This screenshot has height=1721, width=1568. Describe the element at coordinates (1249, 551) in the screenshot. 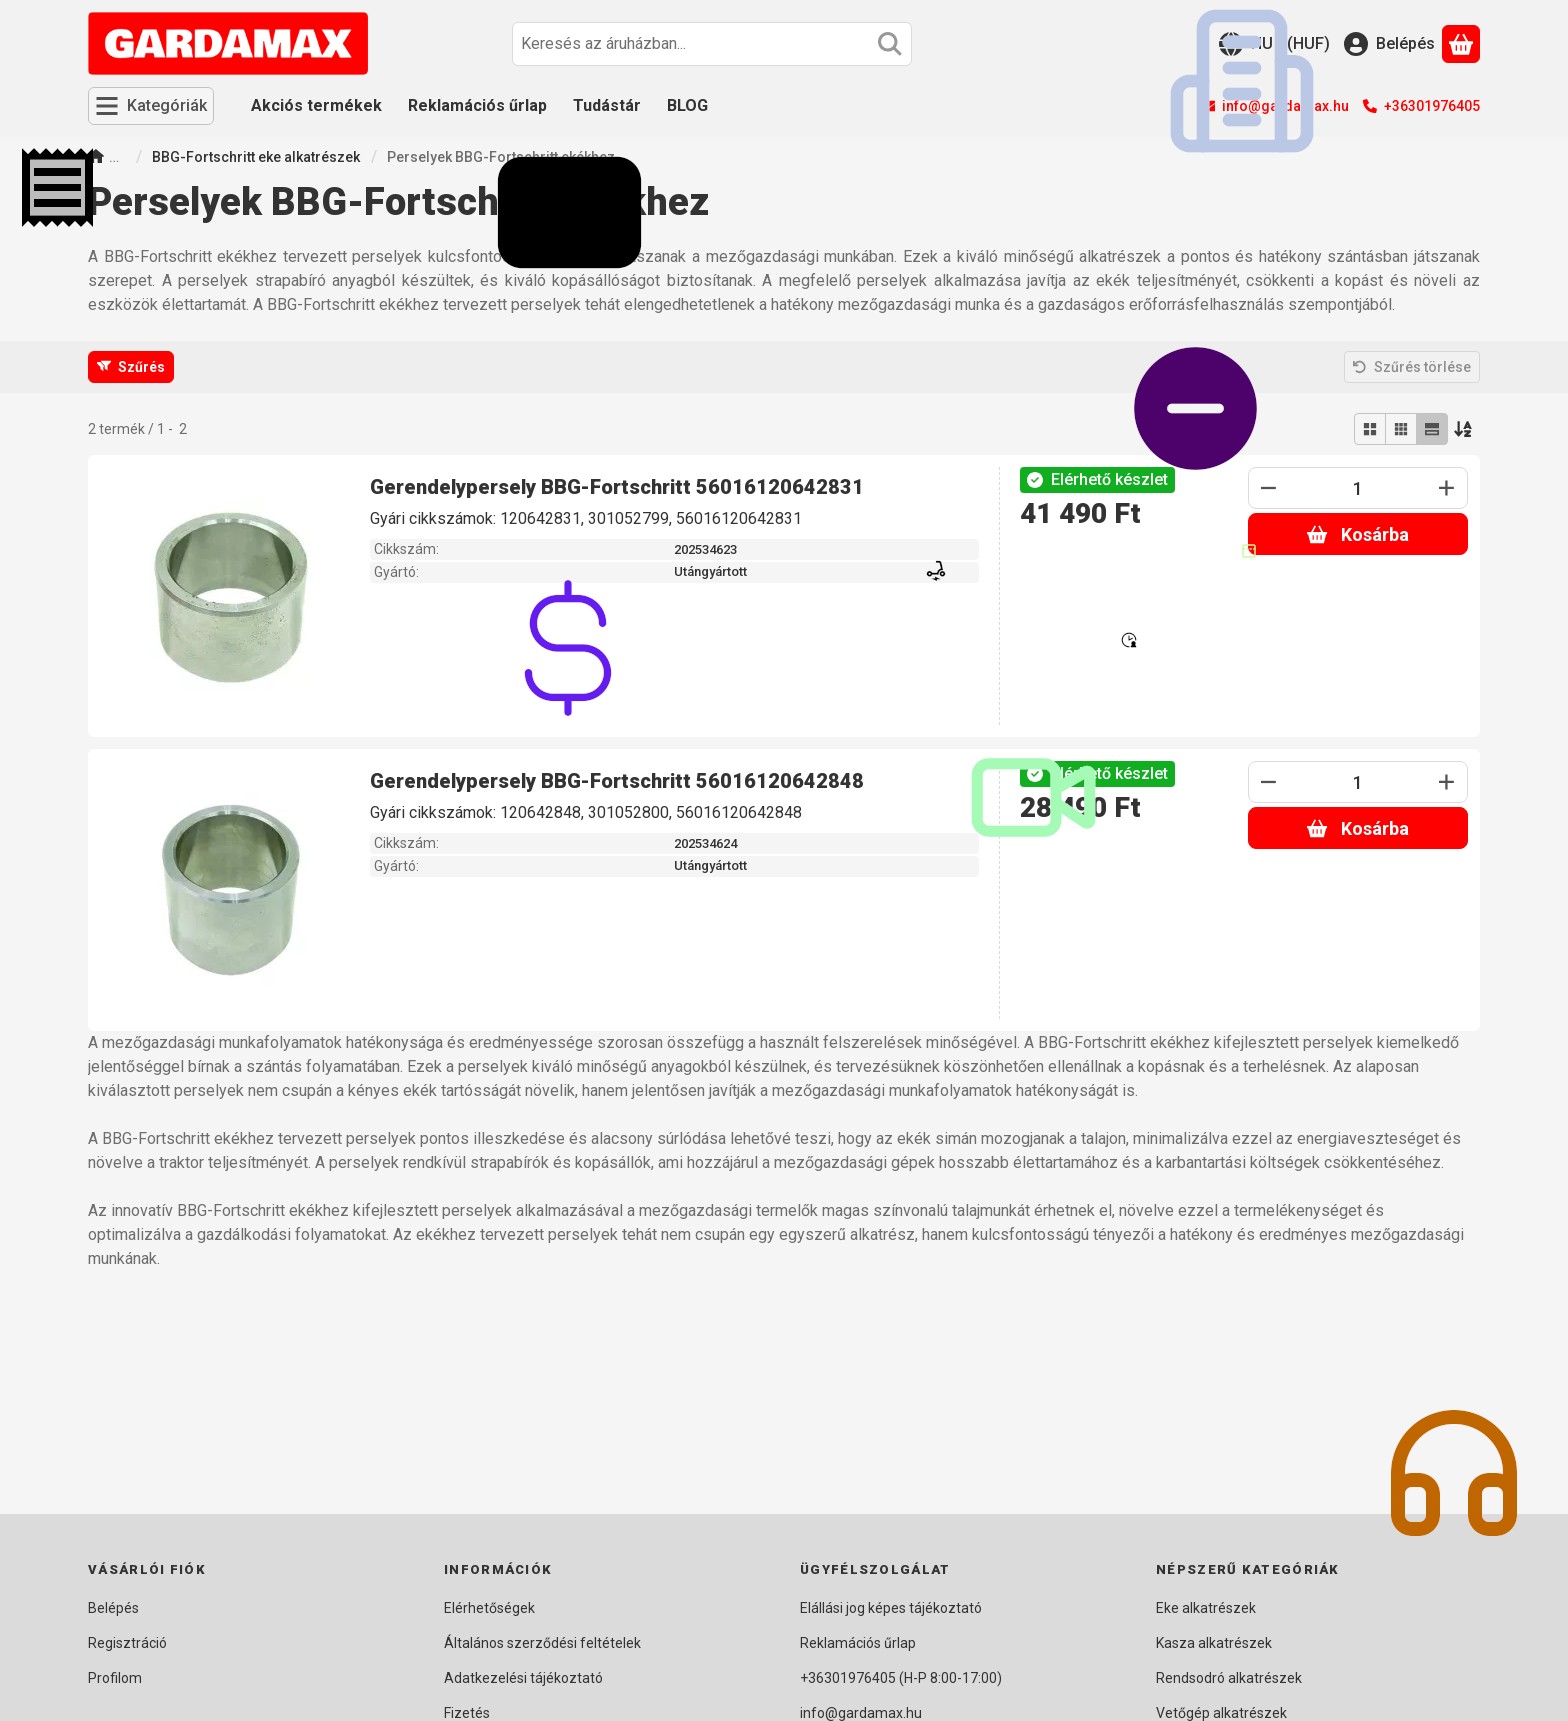

I see `toggle optional top panel visibility` at that location.